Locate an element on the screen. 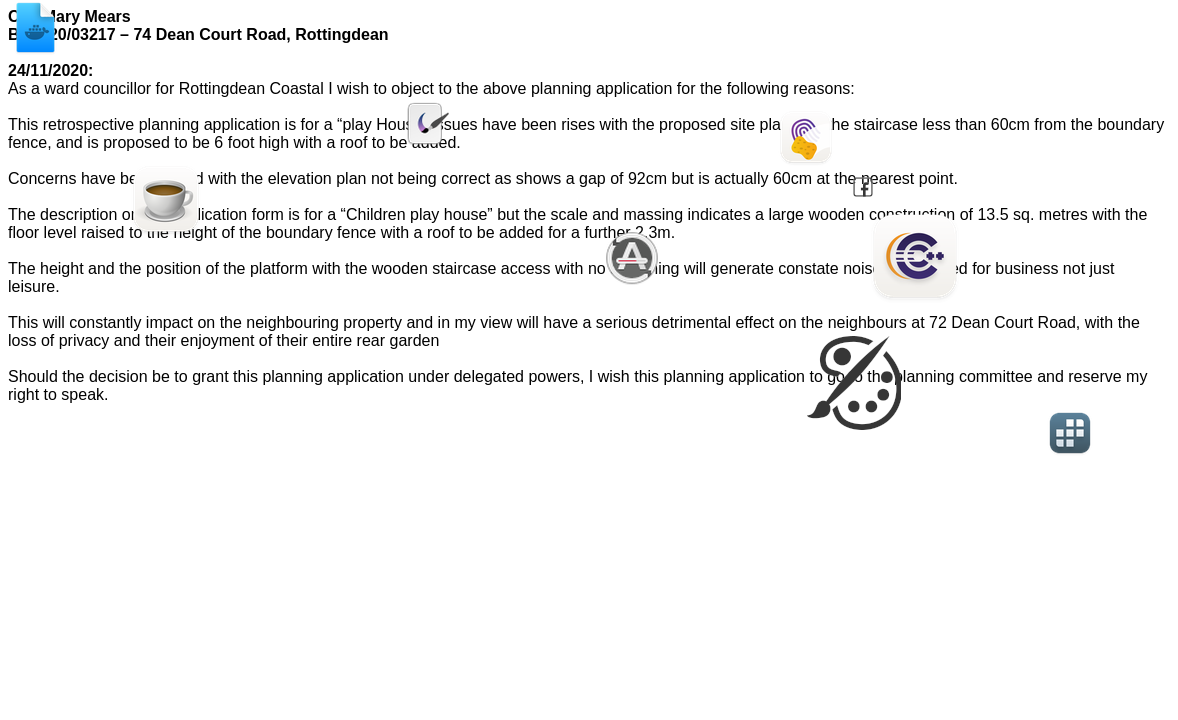 The image size is (1178, 720). open metadata cleaner app is located at coordinates (806, 137).